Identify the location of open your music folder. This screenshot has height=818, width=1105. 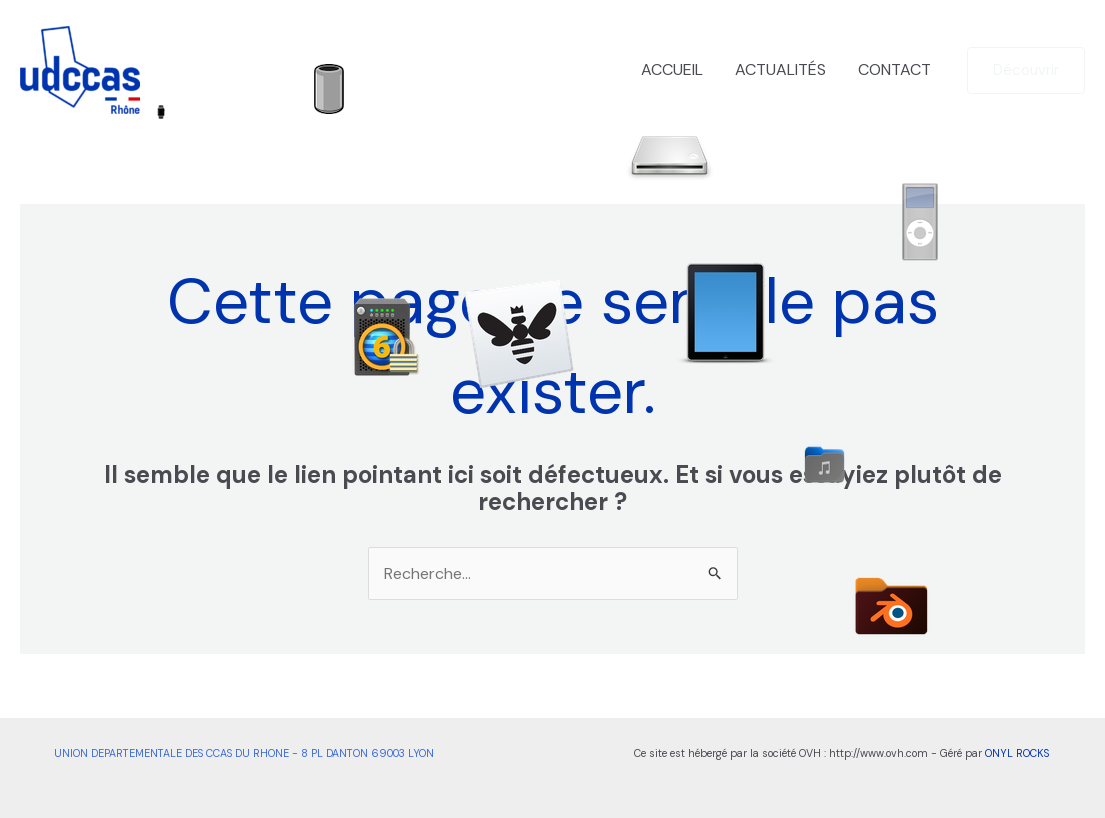
(824, 464).